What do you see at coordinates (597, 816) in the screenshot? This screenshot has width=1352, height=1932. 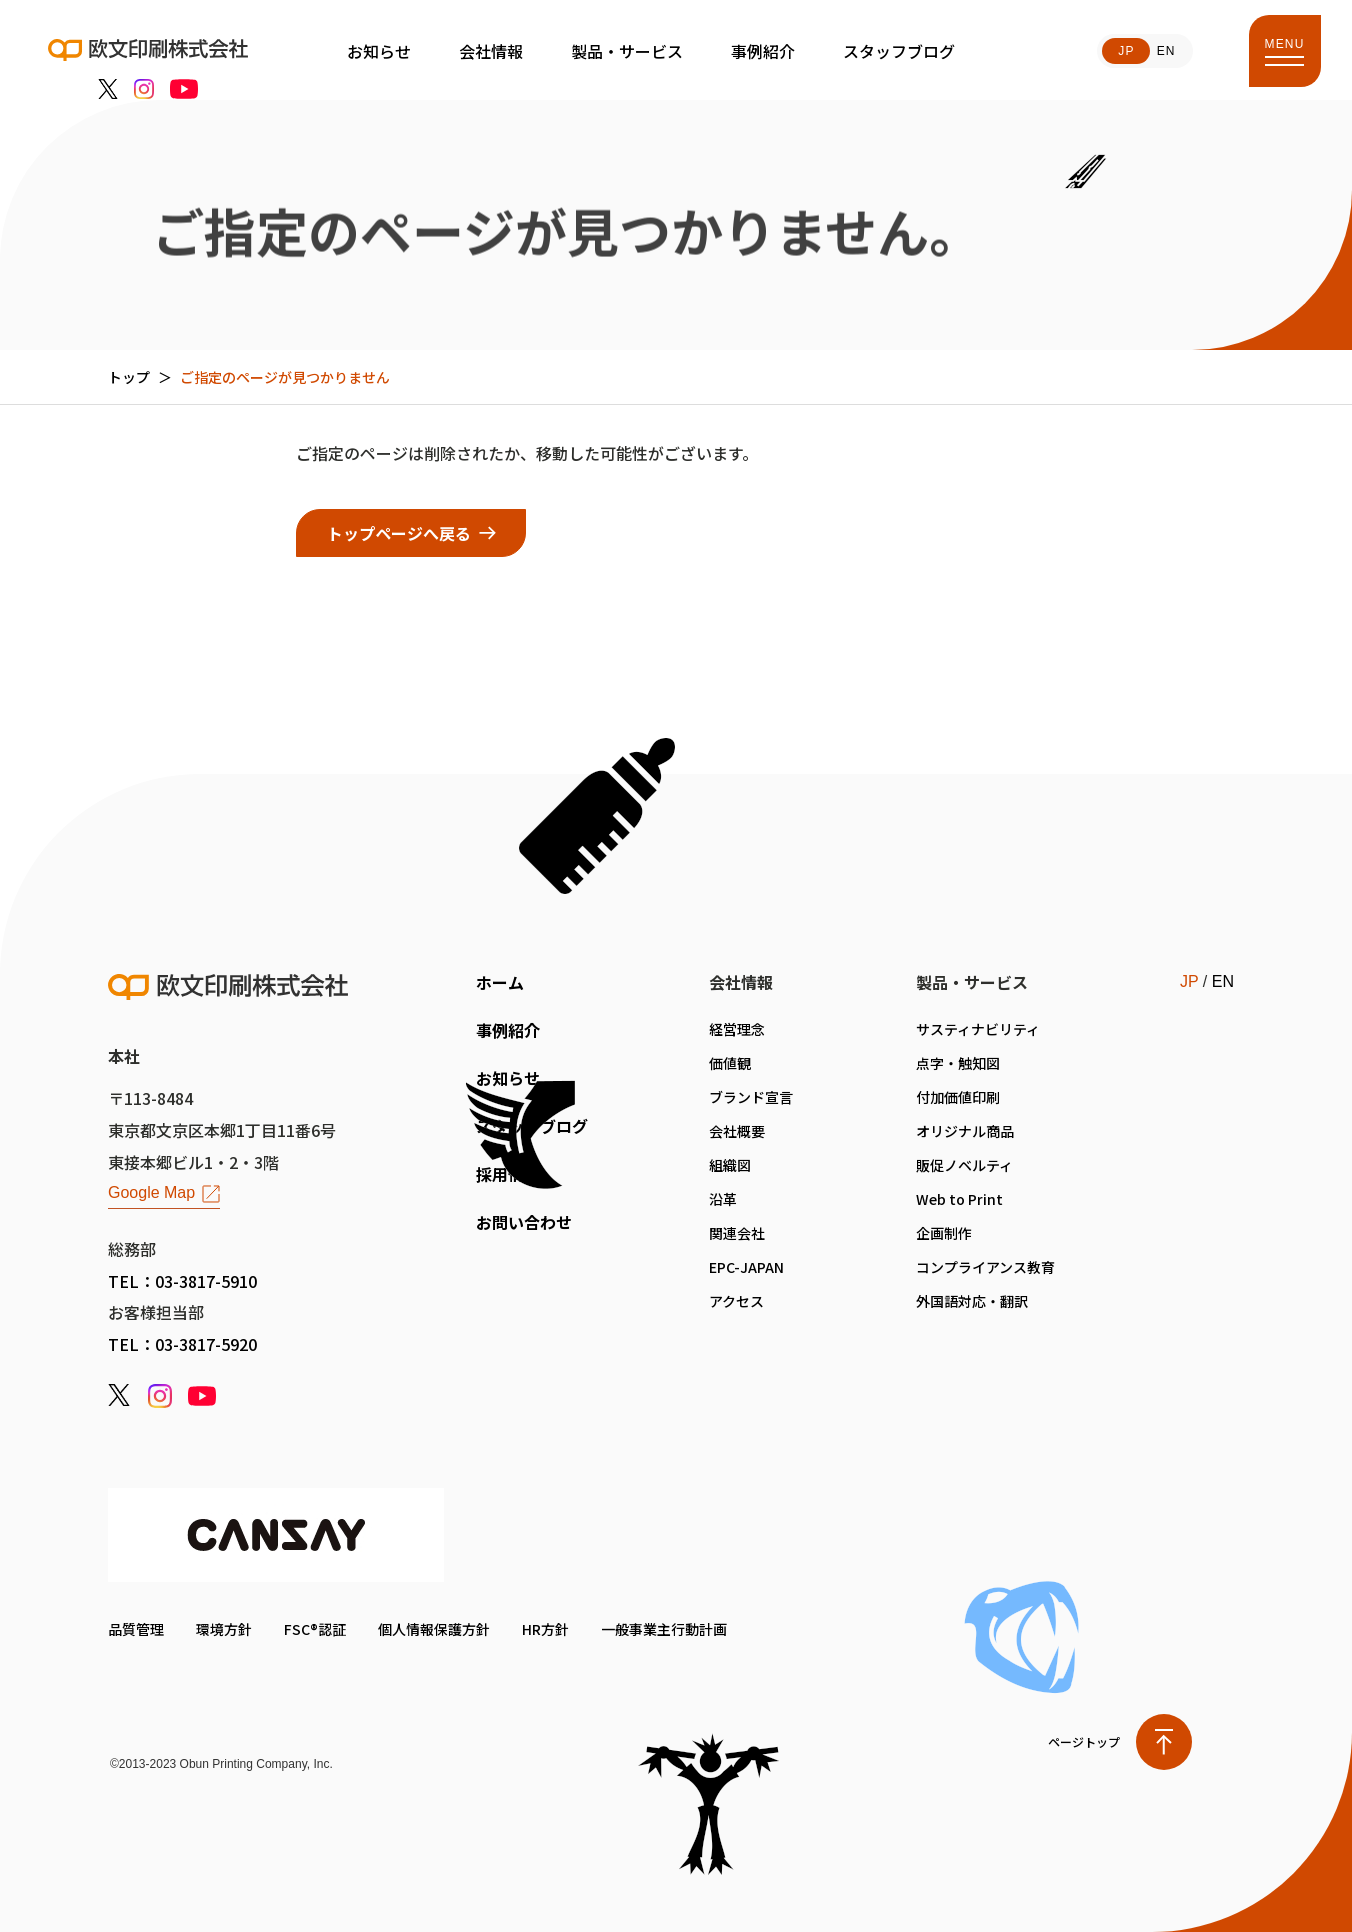 I see `track baby feeding schedule` at bounding box center [597, 816].